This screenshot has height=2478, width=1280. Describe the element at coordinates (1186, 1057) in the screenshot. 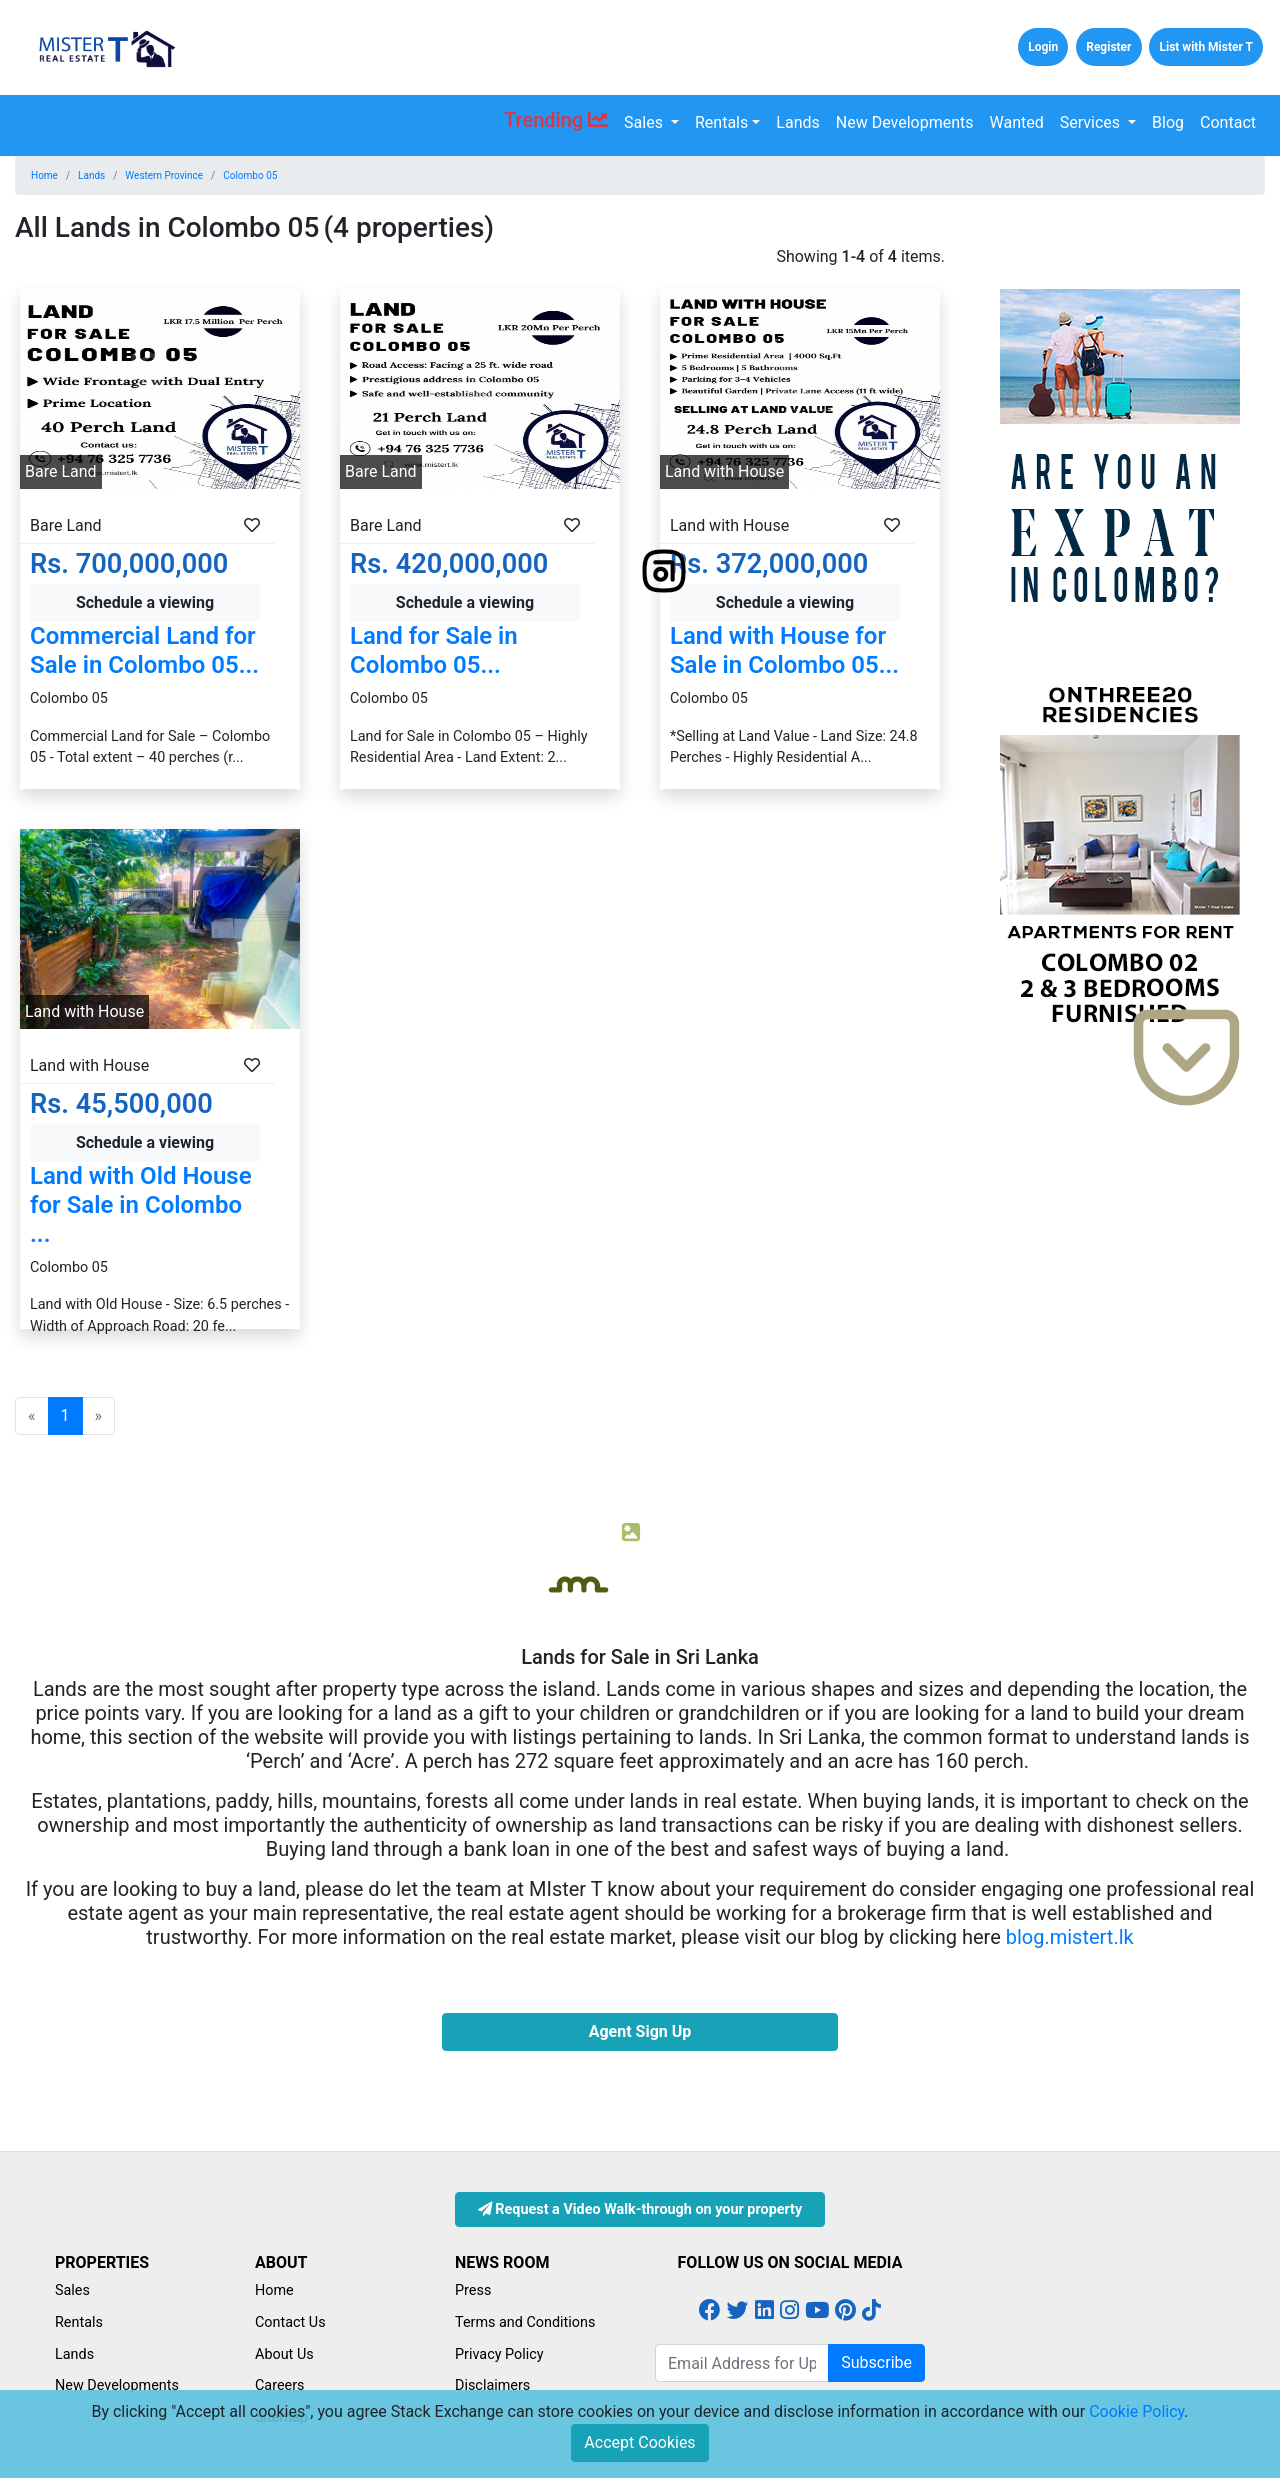

I see `save to pocket for later reading` at that location.